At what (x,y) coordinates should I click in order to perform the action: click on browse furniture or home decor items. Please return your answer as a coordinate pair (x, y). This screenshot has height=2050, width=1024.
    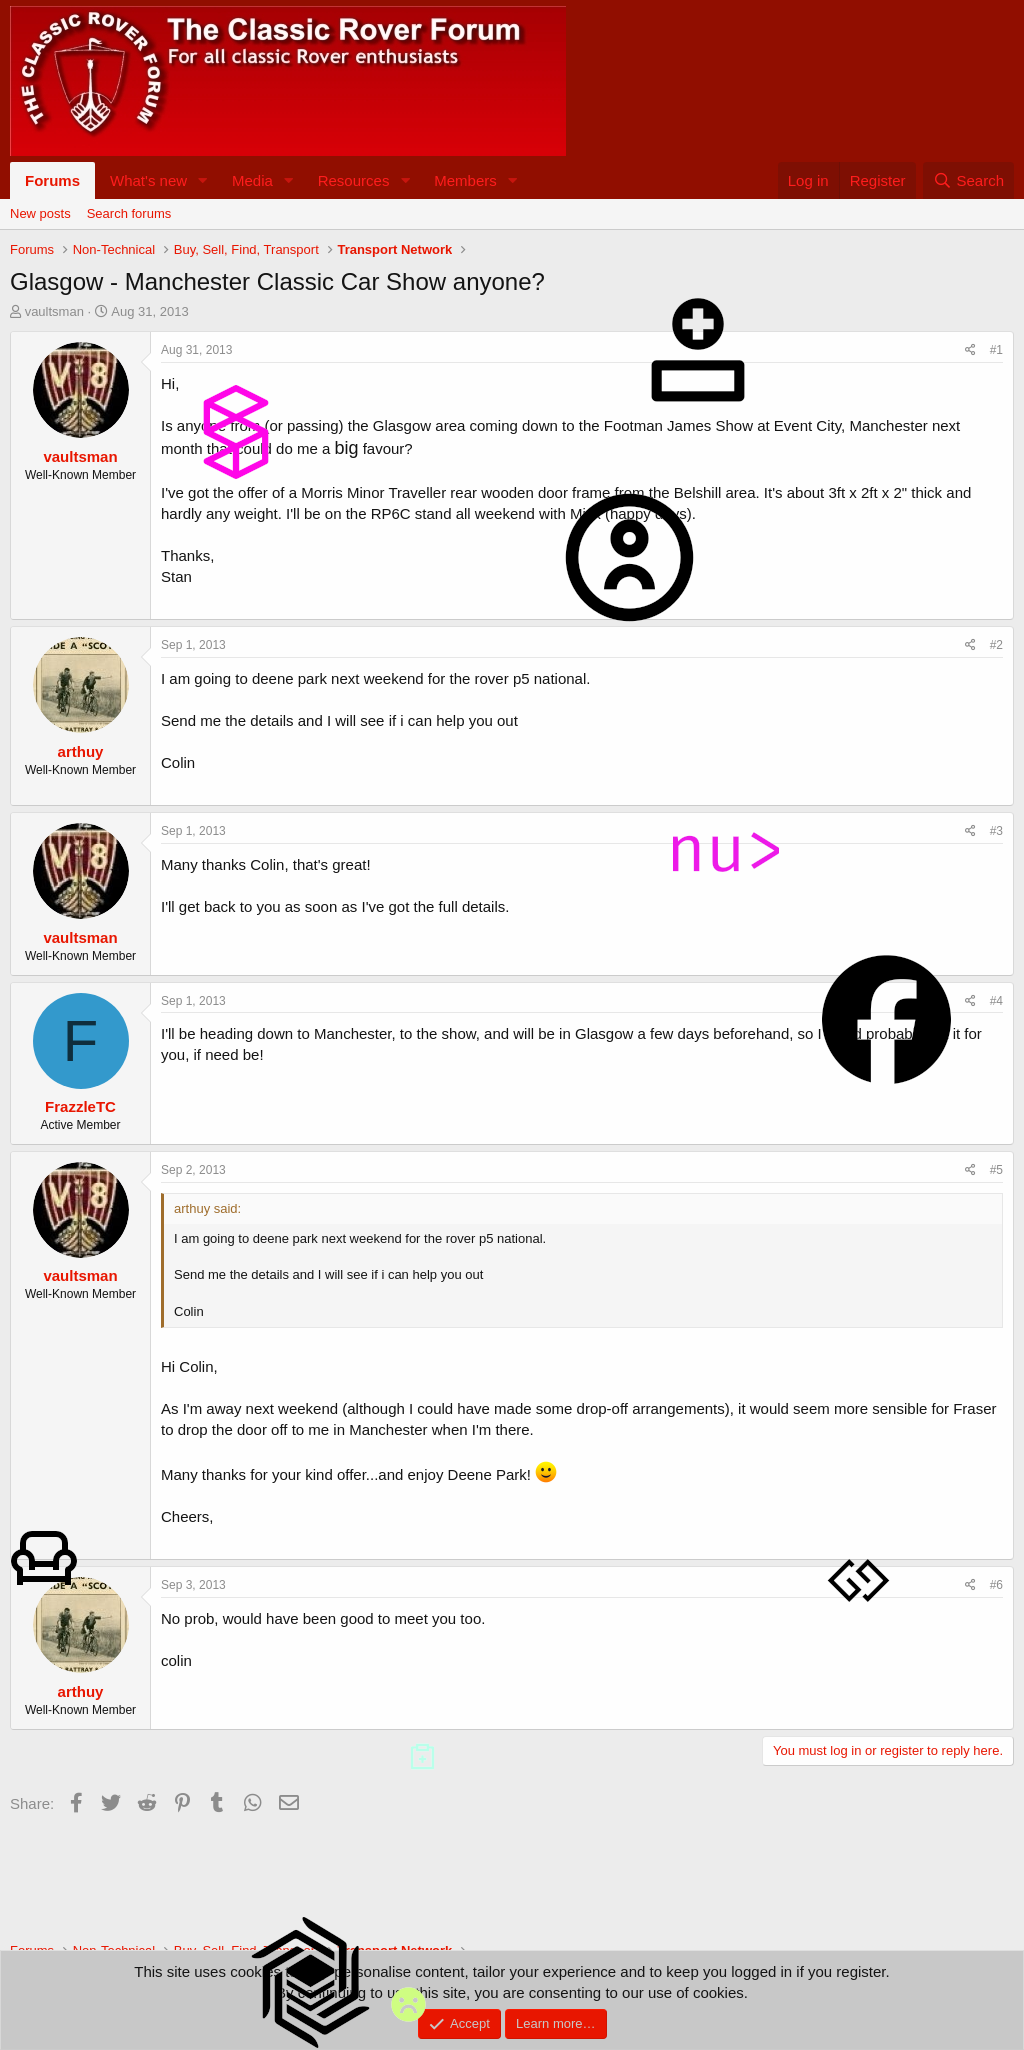
    Looking at the image, I should click on (44, 1558).